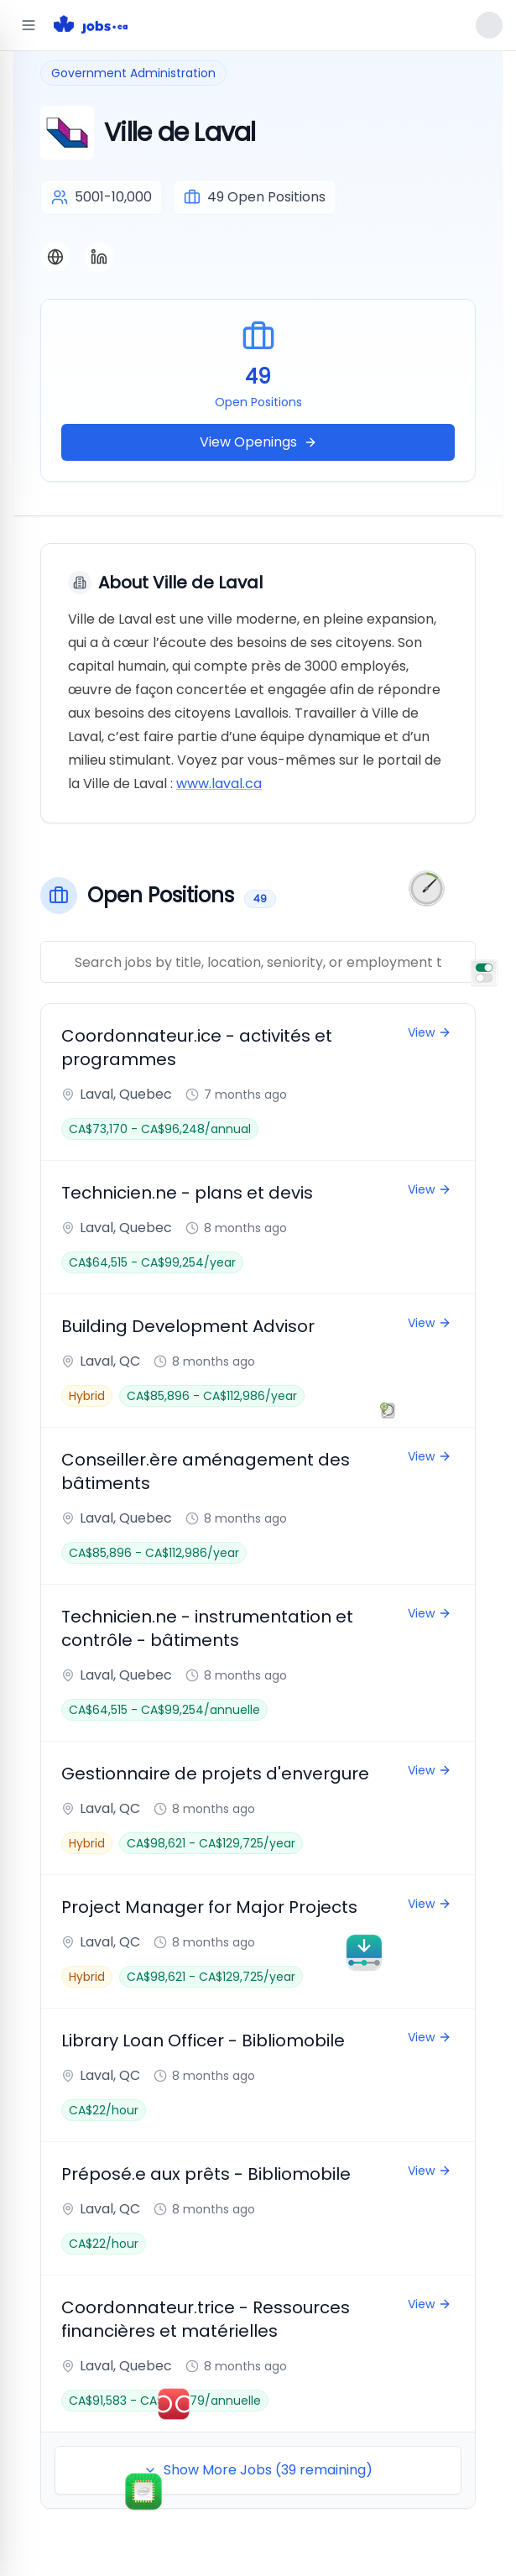 The image size is (516, 2576). I want to click on open Double Commander file manager, so click(174, 2404).